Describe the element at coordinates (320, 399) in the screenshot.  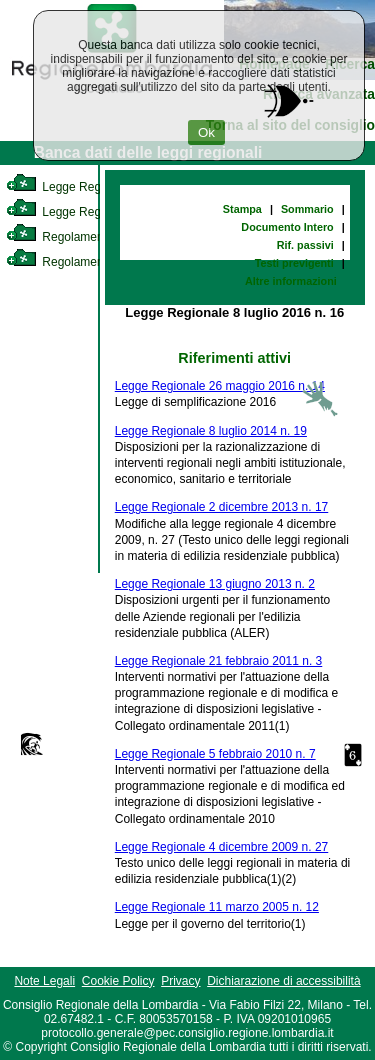
I see `indicates a defeated enemy or combat event in a game` at that location.